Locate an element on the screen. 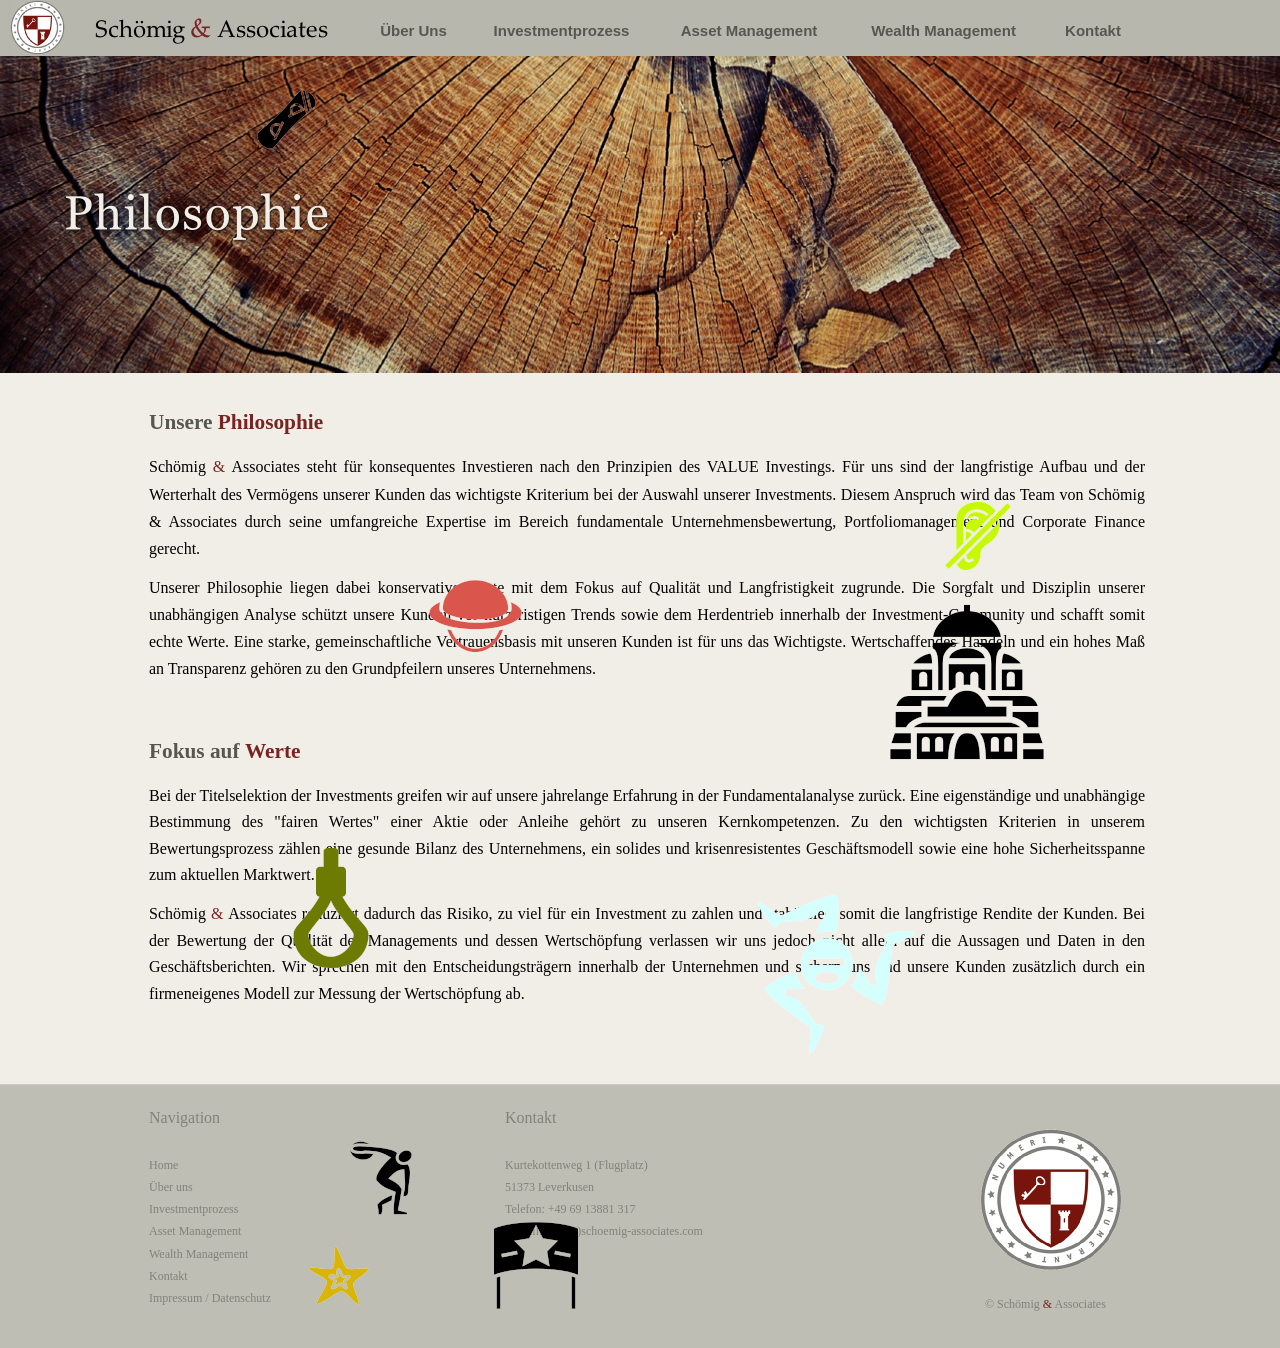  select military or soldier class is located at coordinates (475, 617).